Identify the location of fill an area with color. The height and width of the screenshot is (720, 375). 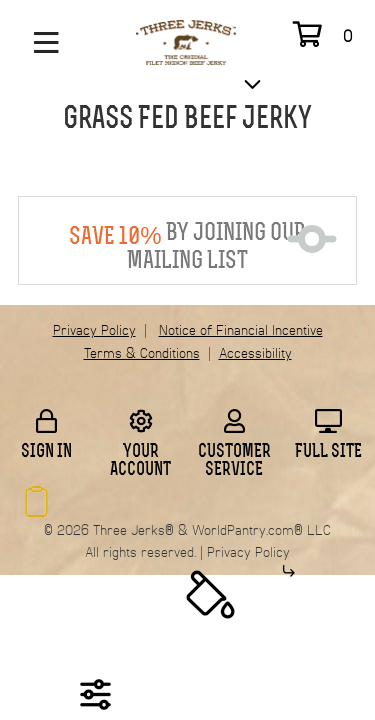
(210, 594).